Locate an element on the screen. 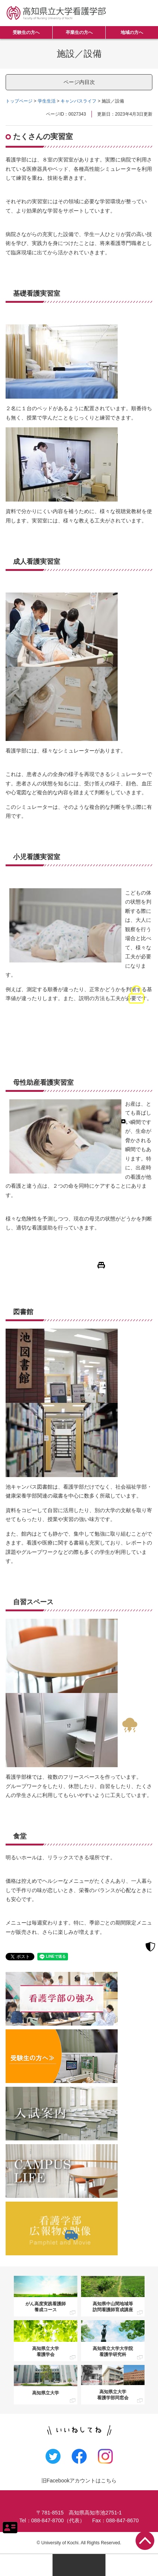 The width and height of the screenshot is (158, 2576). indicates thunderstorm weather conditions is located at coordinates (130, 1725).